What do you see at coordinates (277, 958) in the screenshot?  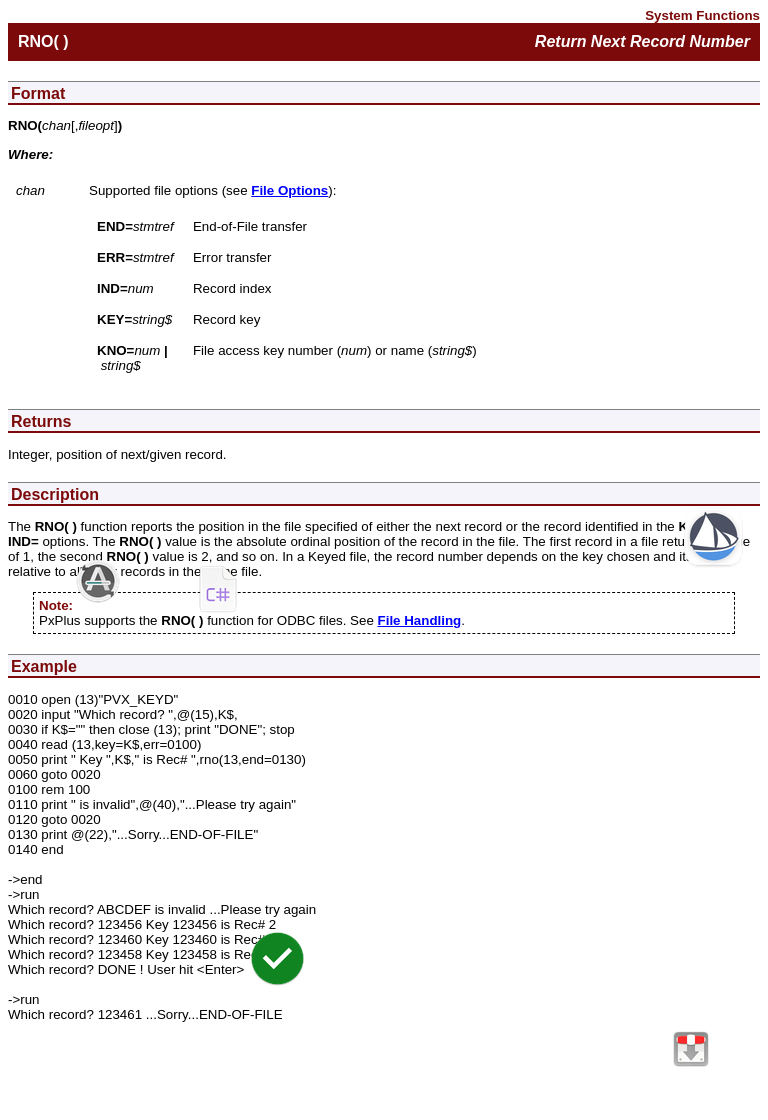 I see `confirm or accept an action` at bounding box center [277, 958].